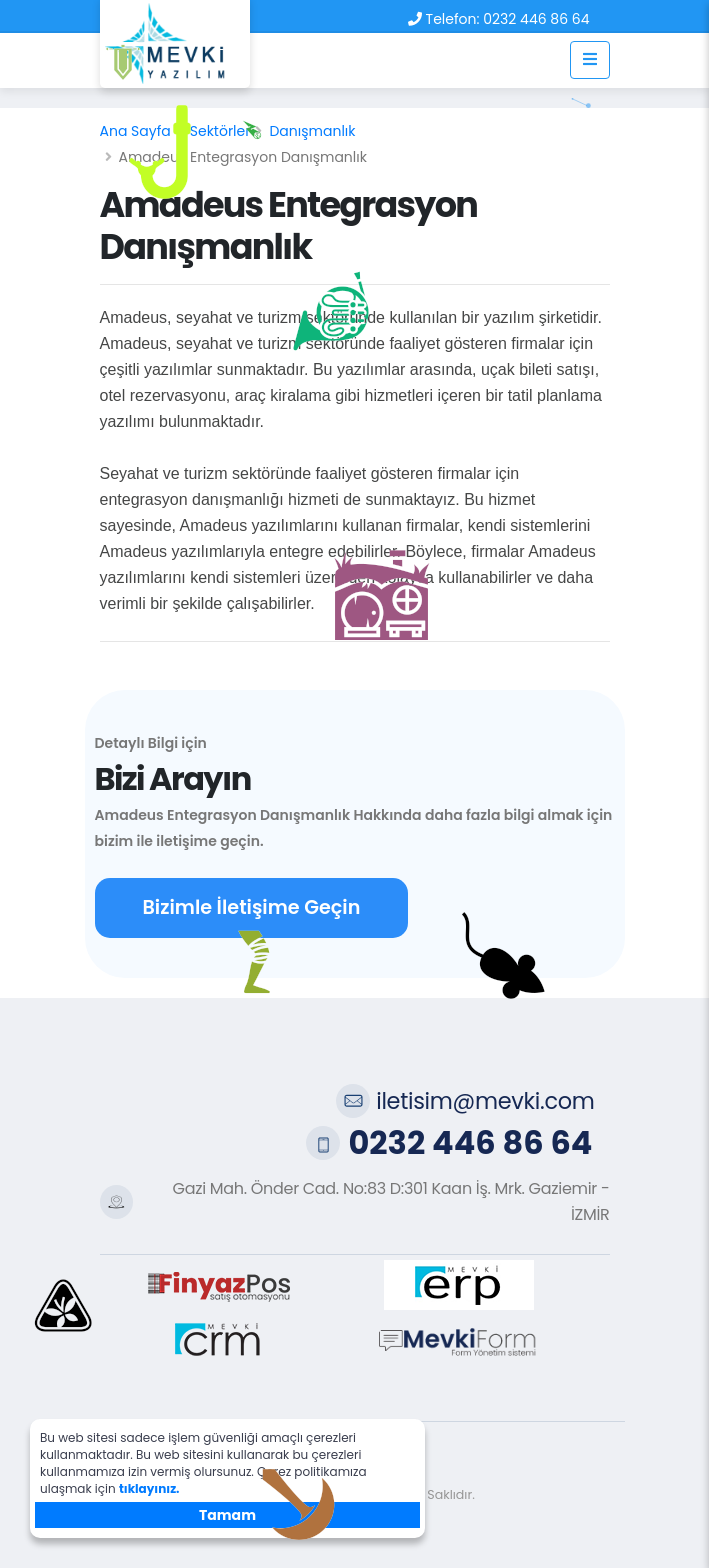 The height and width of the screenshot is (1568, 709). Describe the element at coordinates (123, 62) in the screenshot. I see `adjust banner width or resize vertical flag element` at that location.